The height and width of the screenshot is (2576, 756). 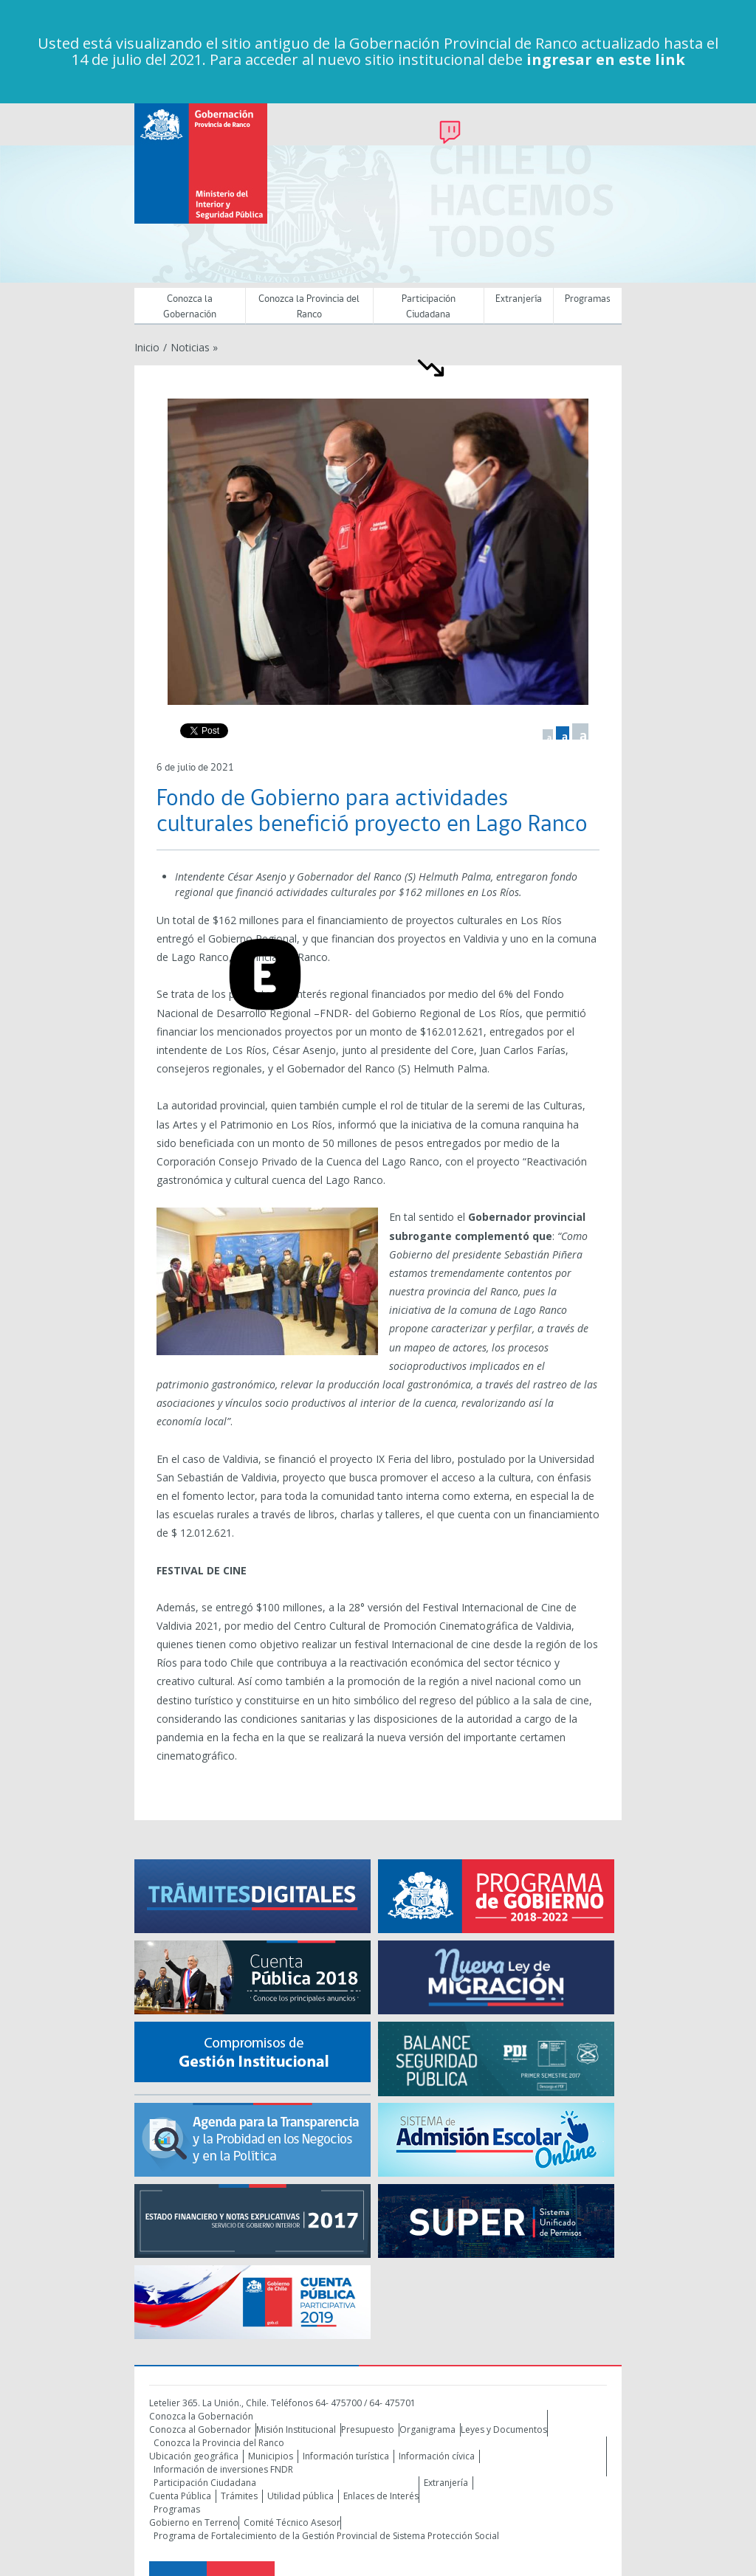 I want to click on open the Twitch app, so click(x=450, y=131).